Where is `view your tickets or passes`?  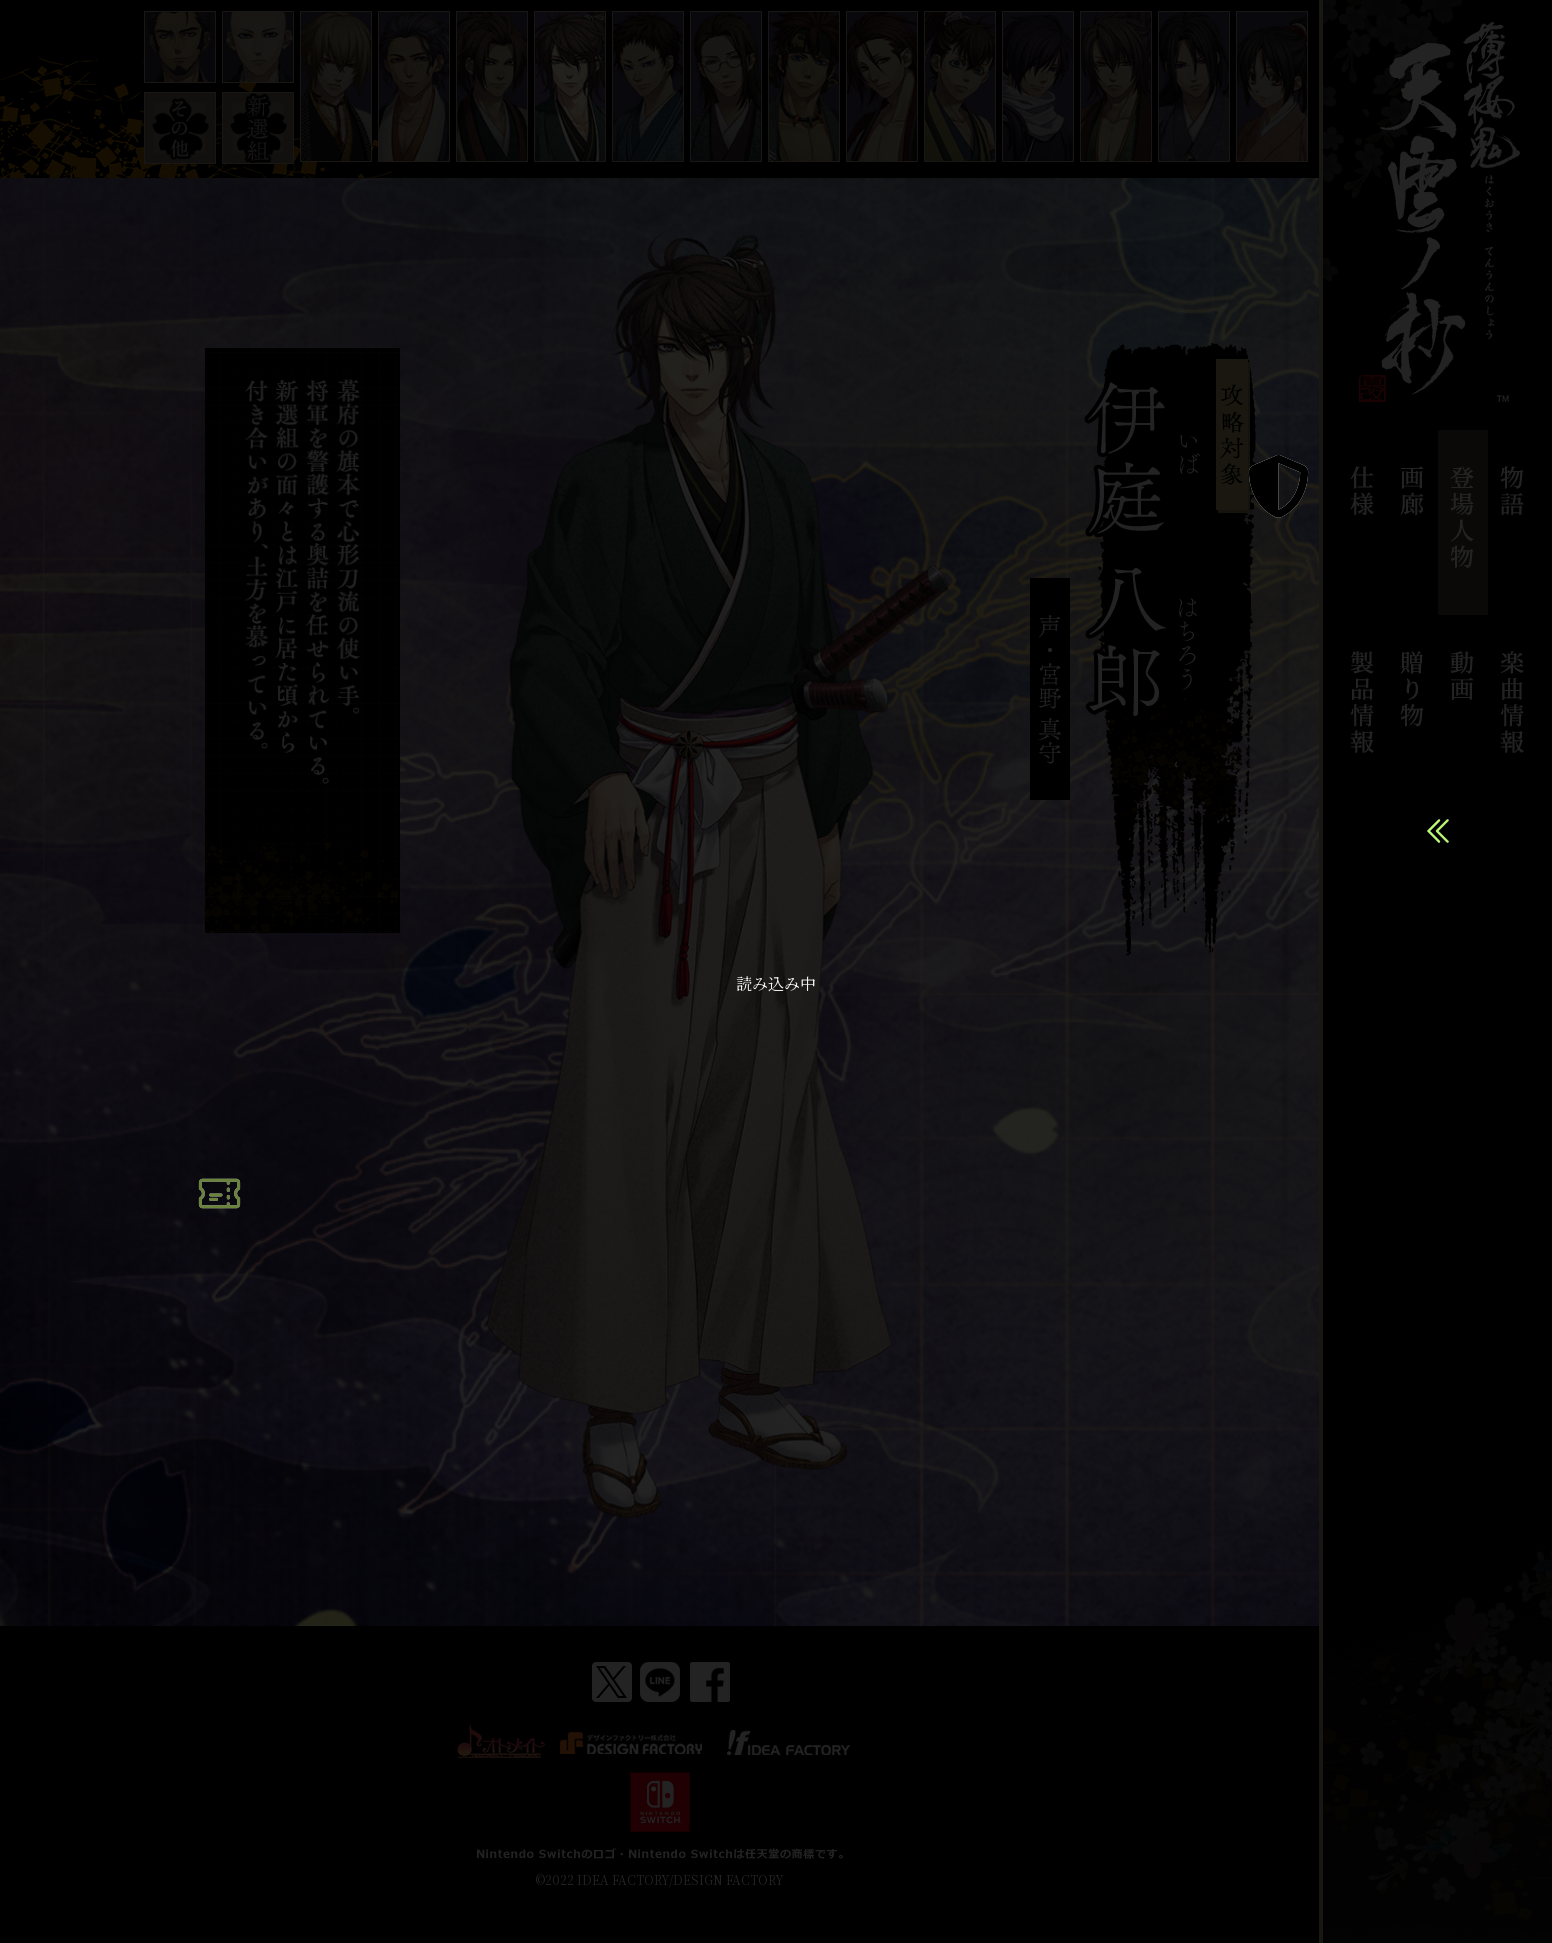 view your tickets or passes is located at coordinates (219, 1193).